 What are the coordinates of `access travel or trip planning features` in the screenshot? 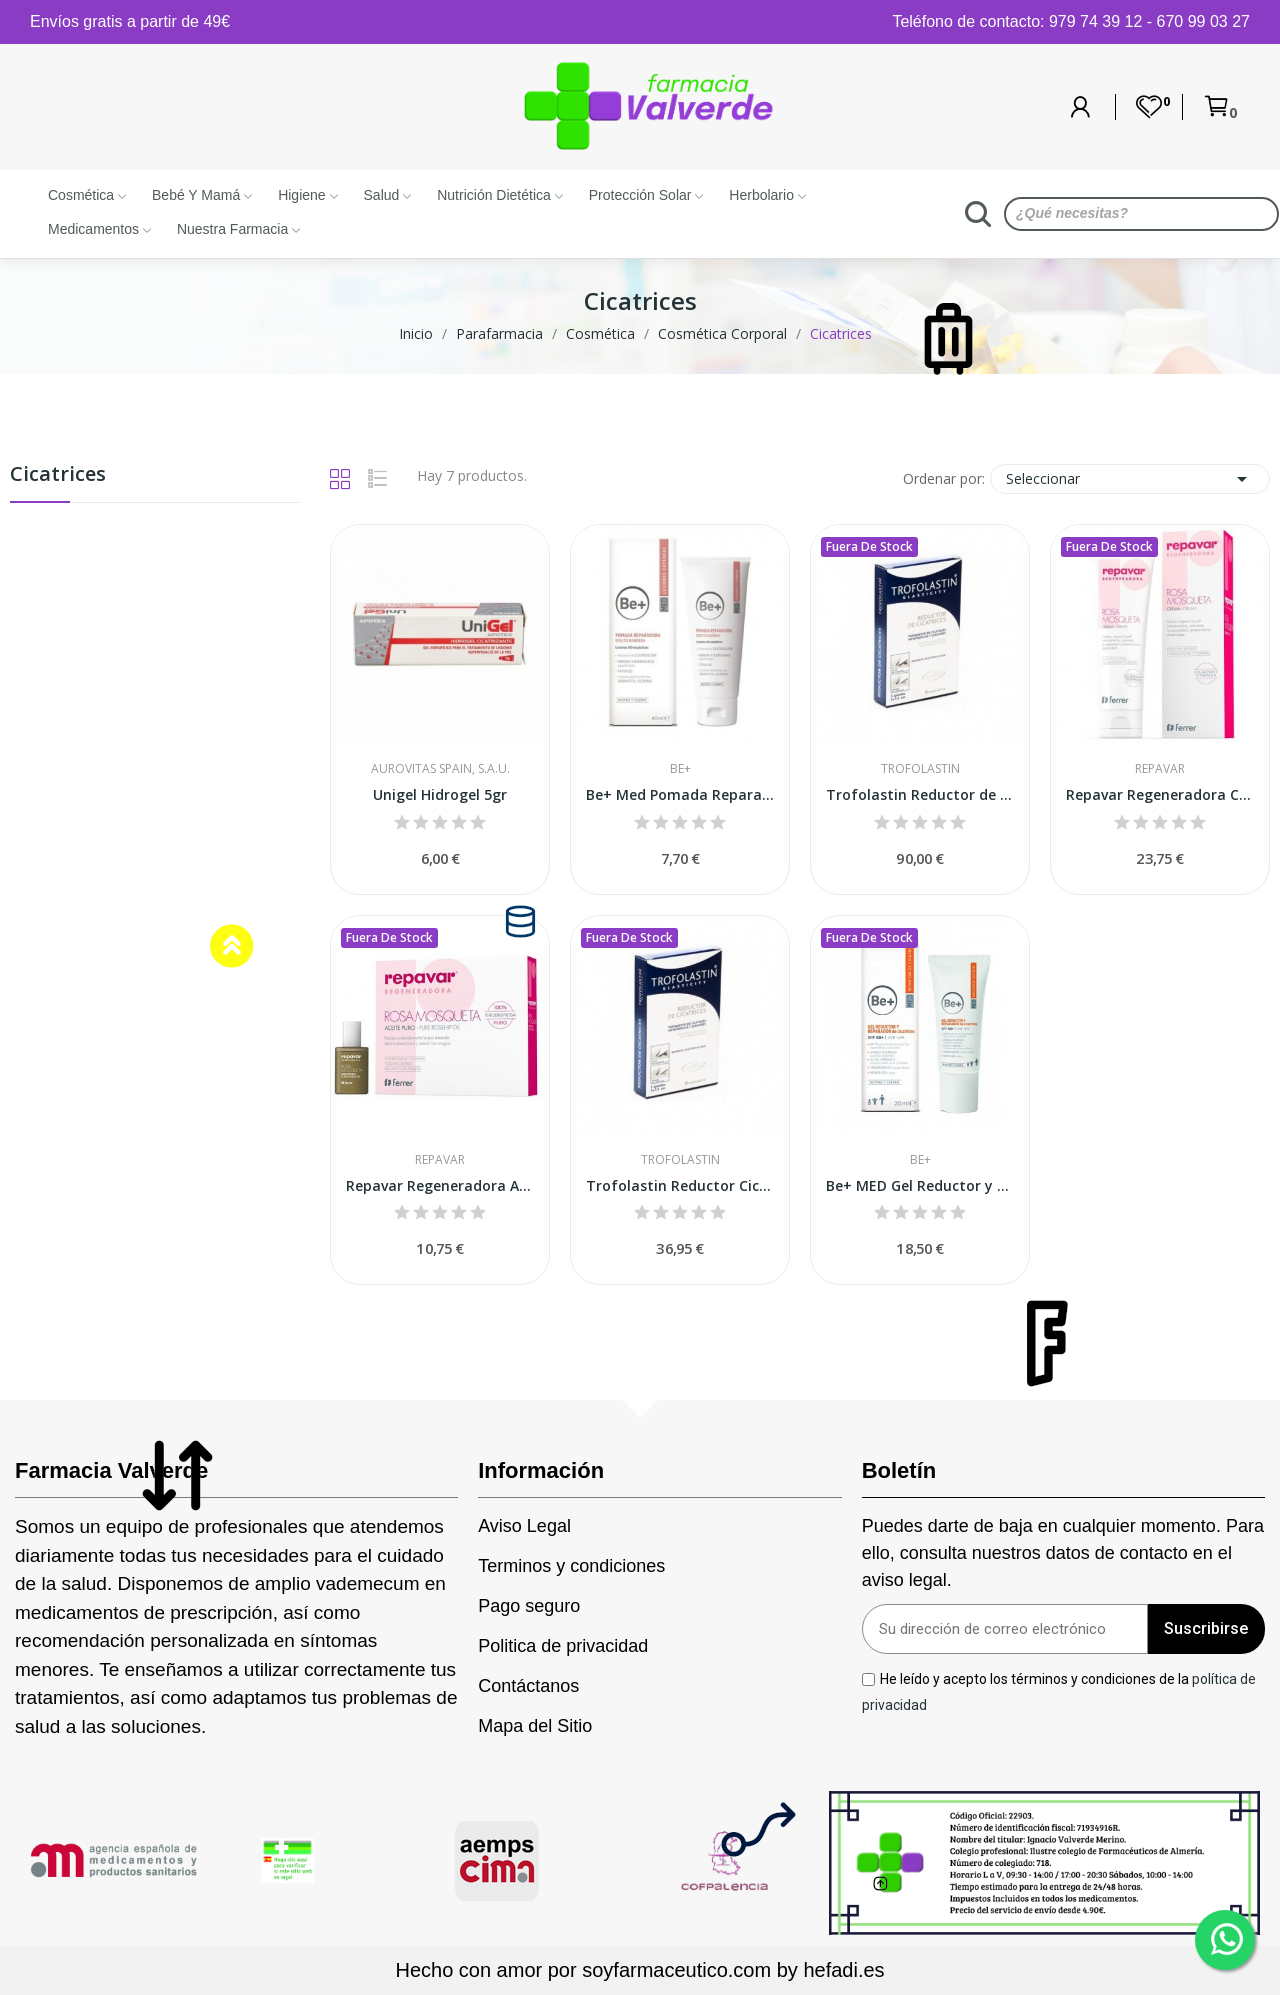 It's located at (948, 339).